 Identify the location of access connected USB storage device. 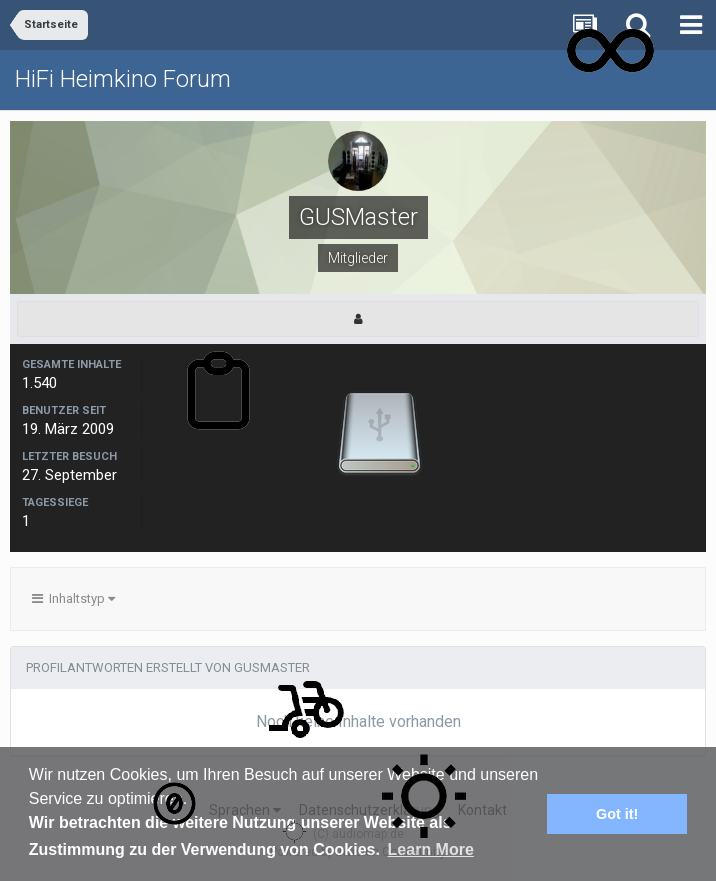
(379, 433).